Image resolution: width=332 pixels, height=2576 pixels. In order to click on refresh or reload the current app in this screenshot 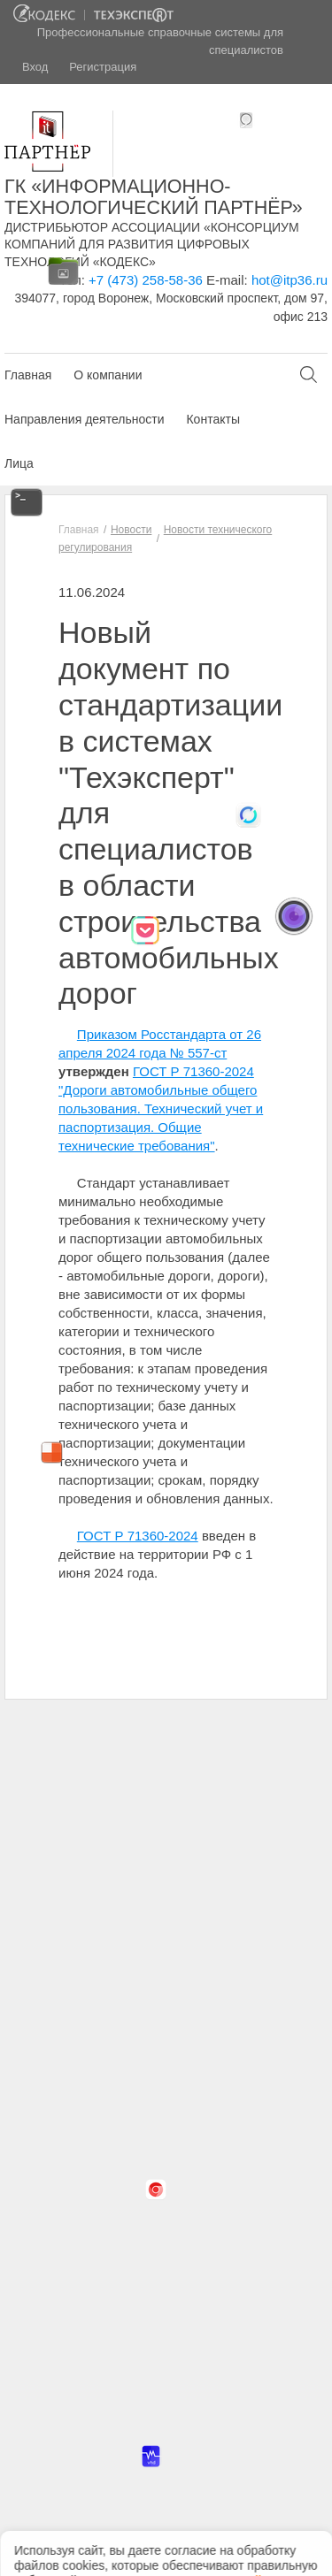, I will do `click(248, 814)`.